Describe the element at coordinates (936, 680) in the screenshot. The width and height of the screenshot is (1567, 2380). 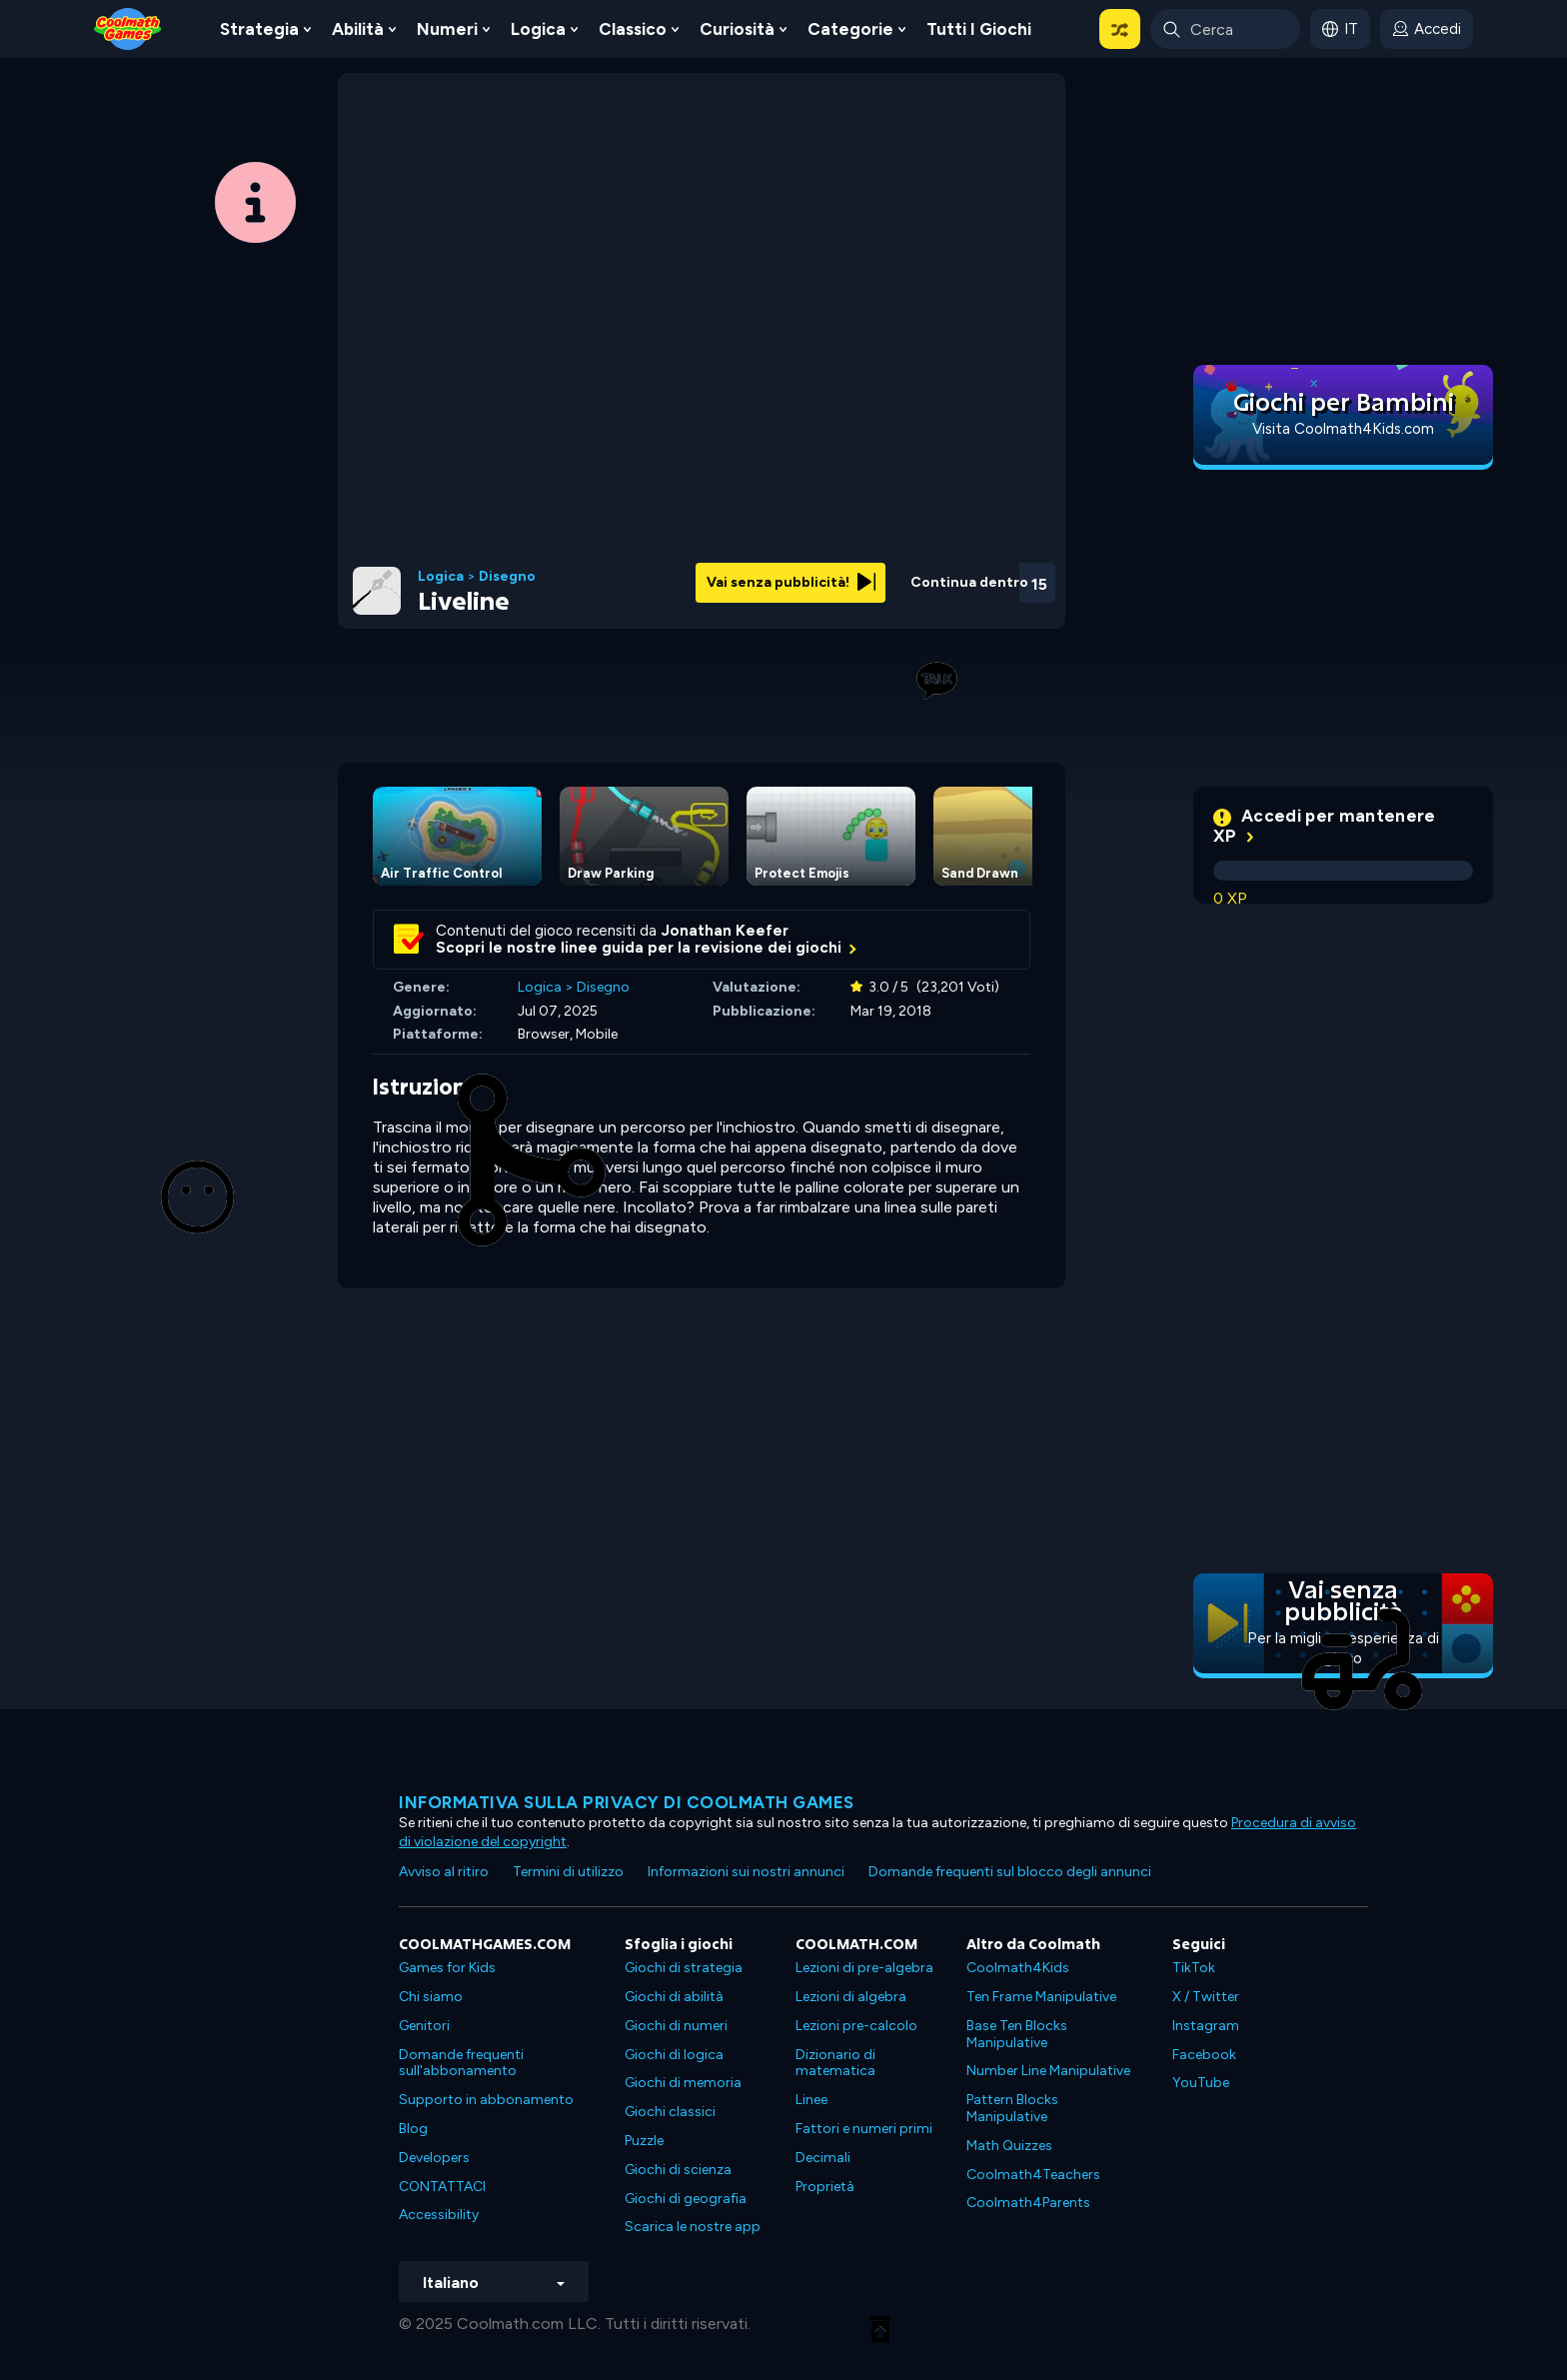
I see `open KakaoTalk messaging app` at that location.